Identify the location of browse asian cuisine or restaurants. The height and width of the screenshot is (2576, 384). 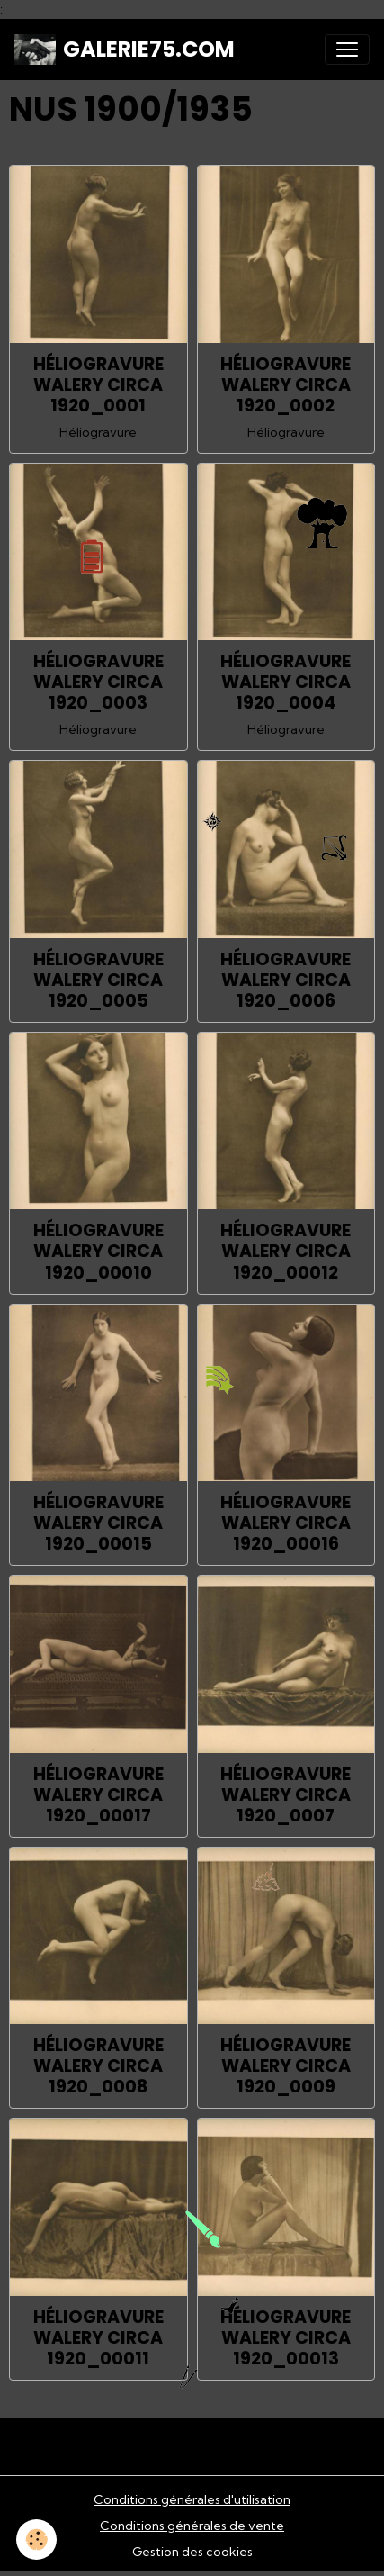
(188, 2377).